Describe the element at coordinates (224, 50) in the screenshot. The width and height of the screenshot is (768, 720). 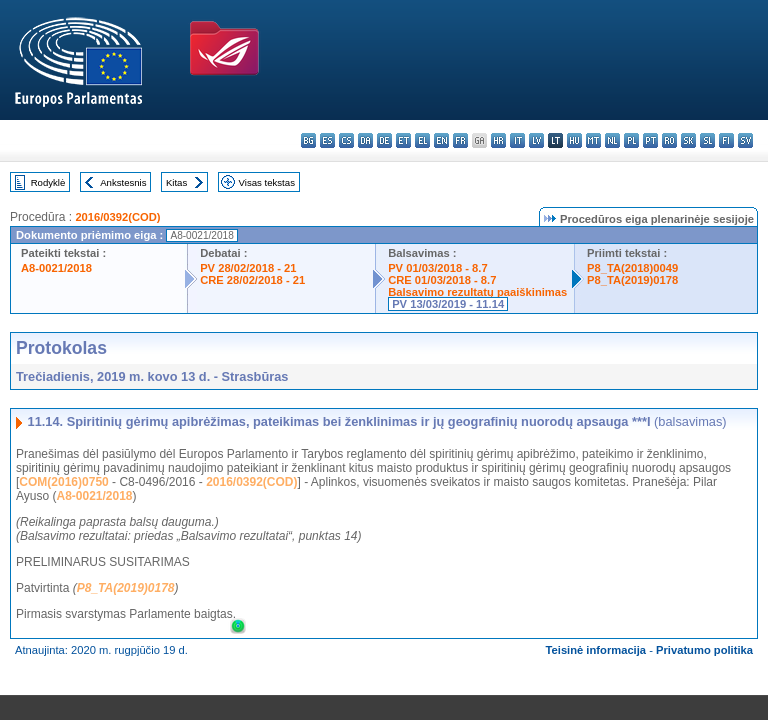
I see `open ASUS Republic of Gamers files folder` at that location.